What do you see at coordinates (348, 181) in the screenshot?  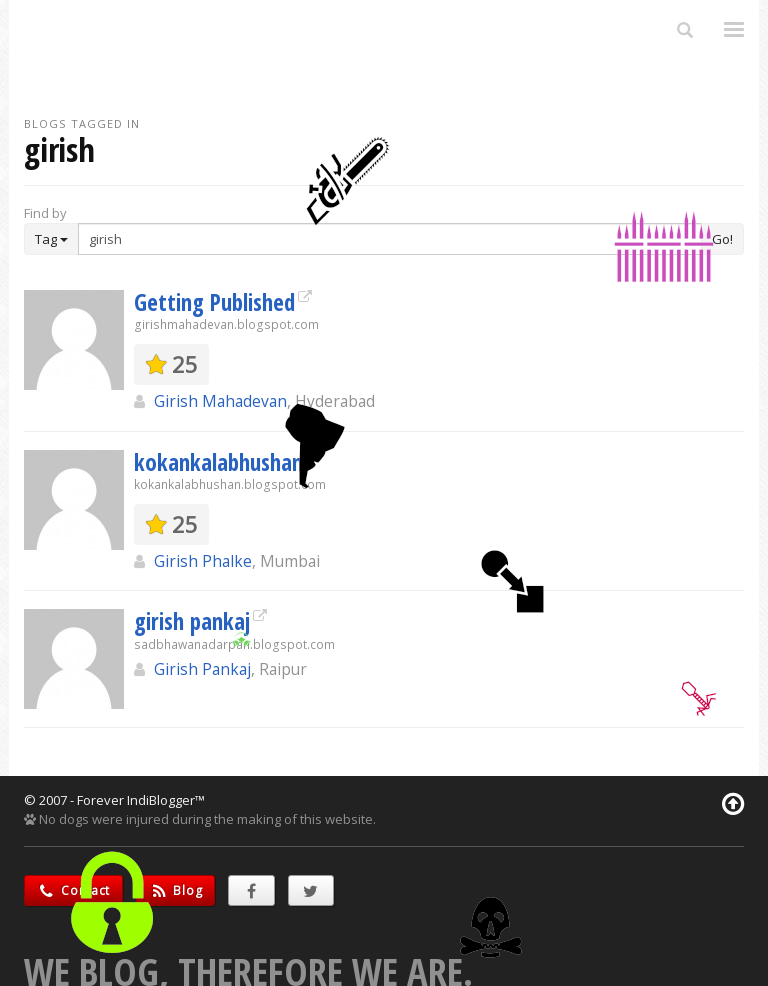 I see `chainsaw tool or equipment icon` at bounding box center [348, 181].